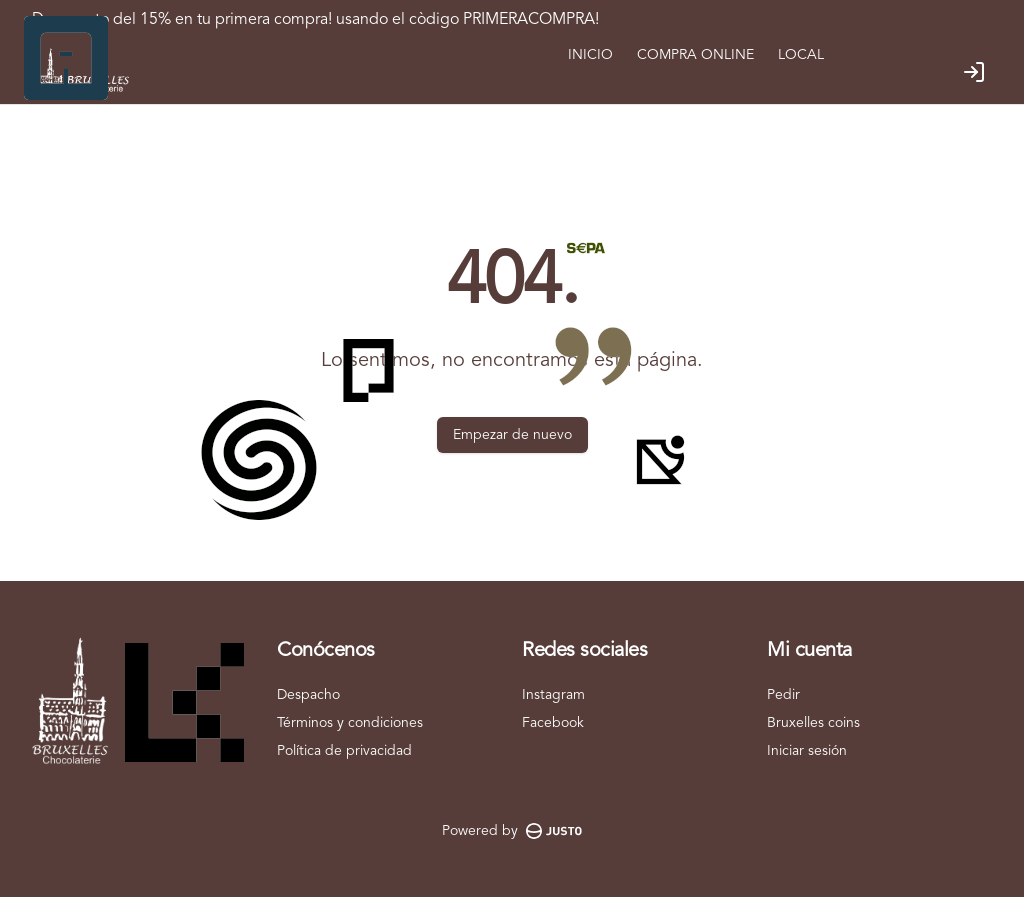  I want to click on astral brand logo, so click(66, 58).